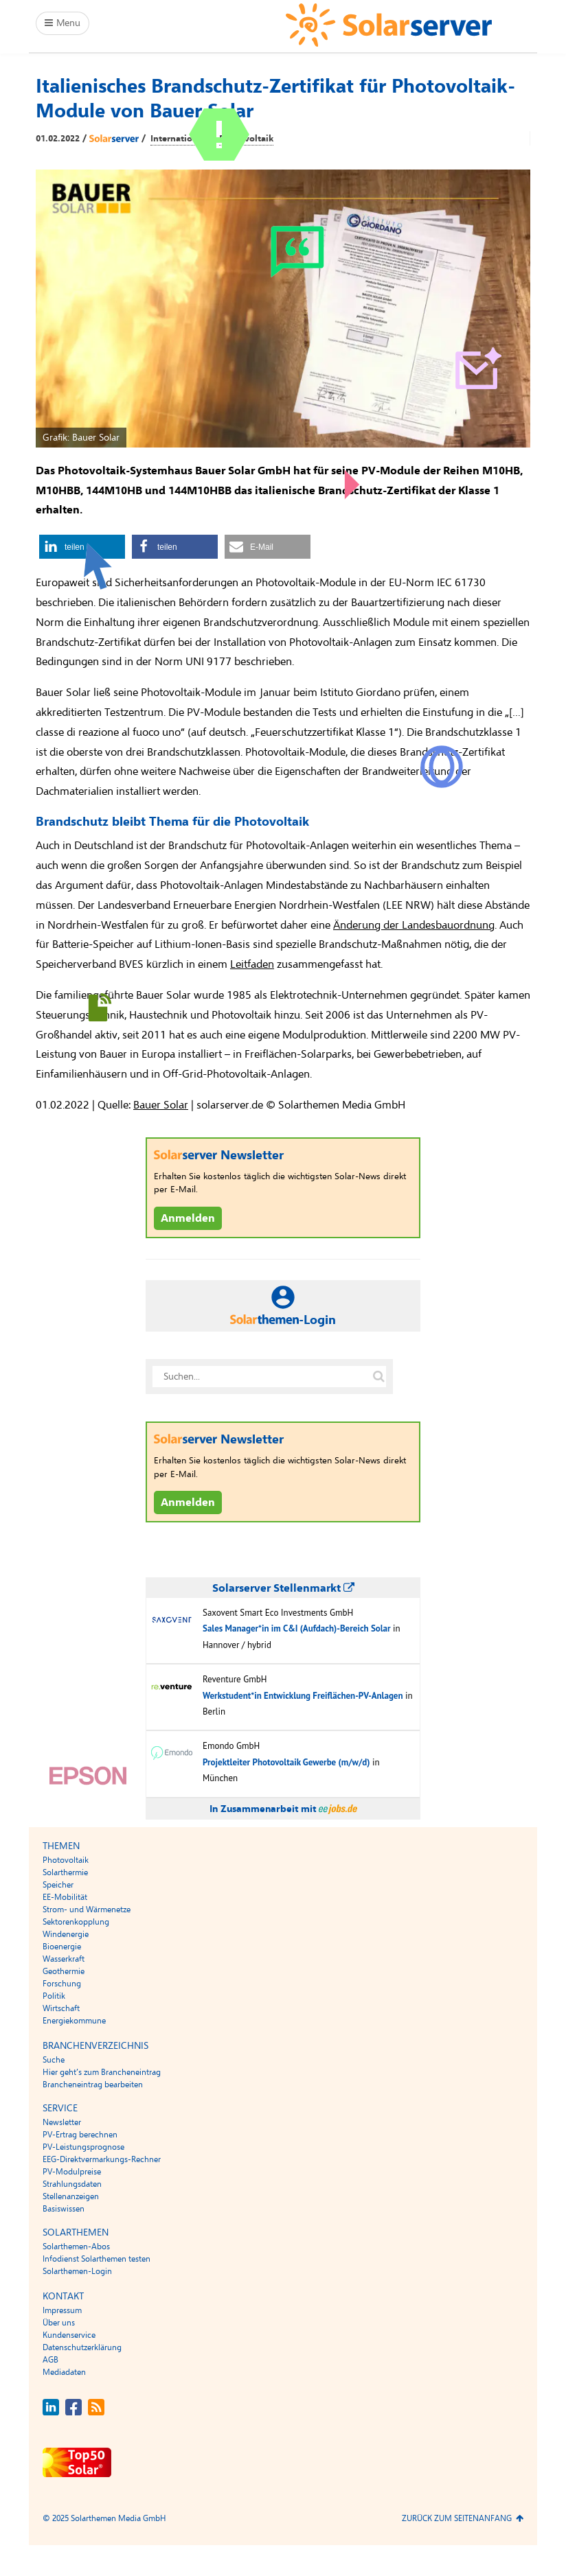 Image resolution: width=566 pixels, height=2576 pixels. What do you see at coordinates (476, 370) in the screenshot?
I see `access AI-powered email features` at bounding box center [476, 370].